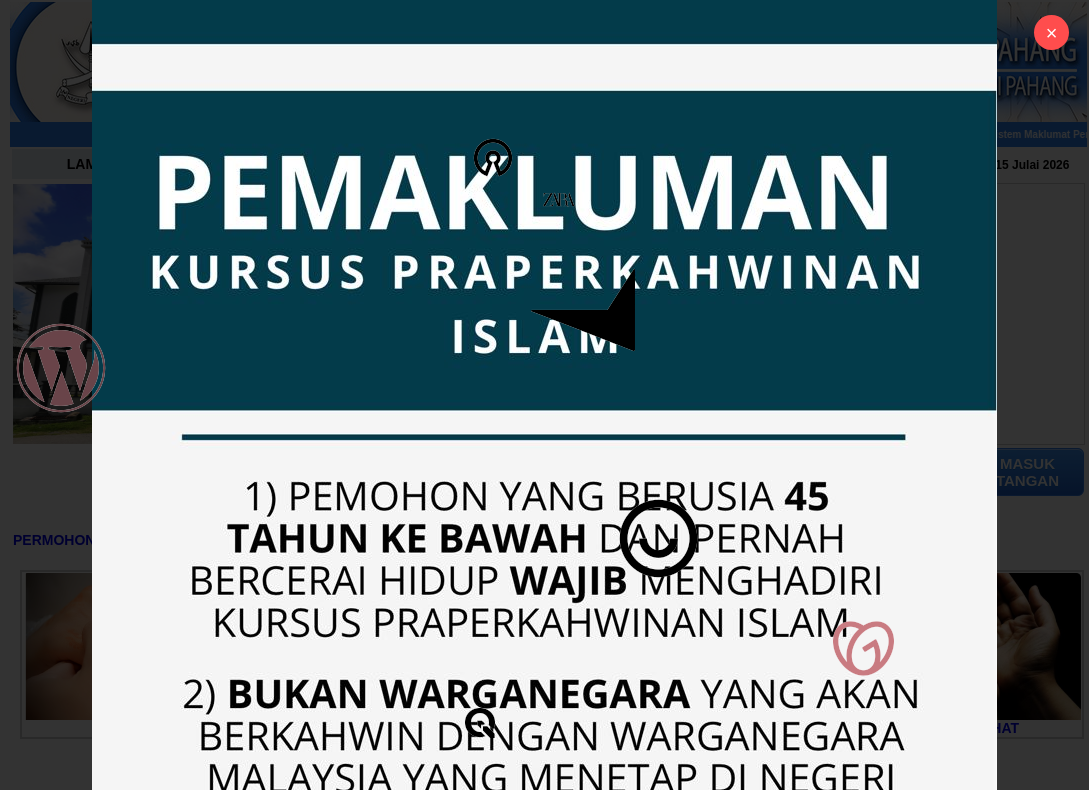 The height and width of the screenshot is (790, 1089). I want to click on indicates open-source software or project, so click(493, 158).